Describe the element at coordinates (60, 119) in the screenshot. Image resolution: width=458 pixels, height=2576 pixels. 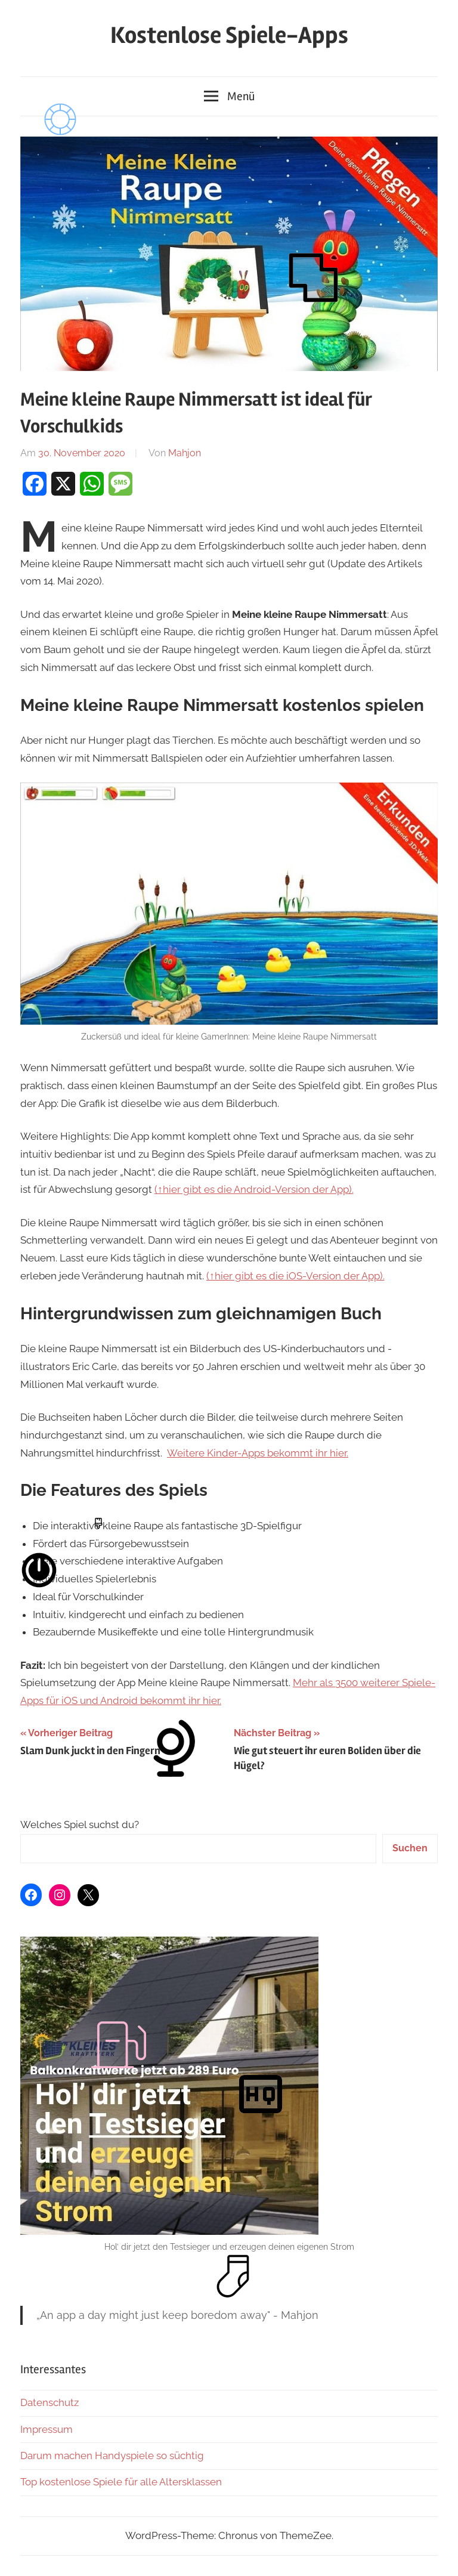
I see `access casino or gambling games` at that location.